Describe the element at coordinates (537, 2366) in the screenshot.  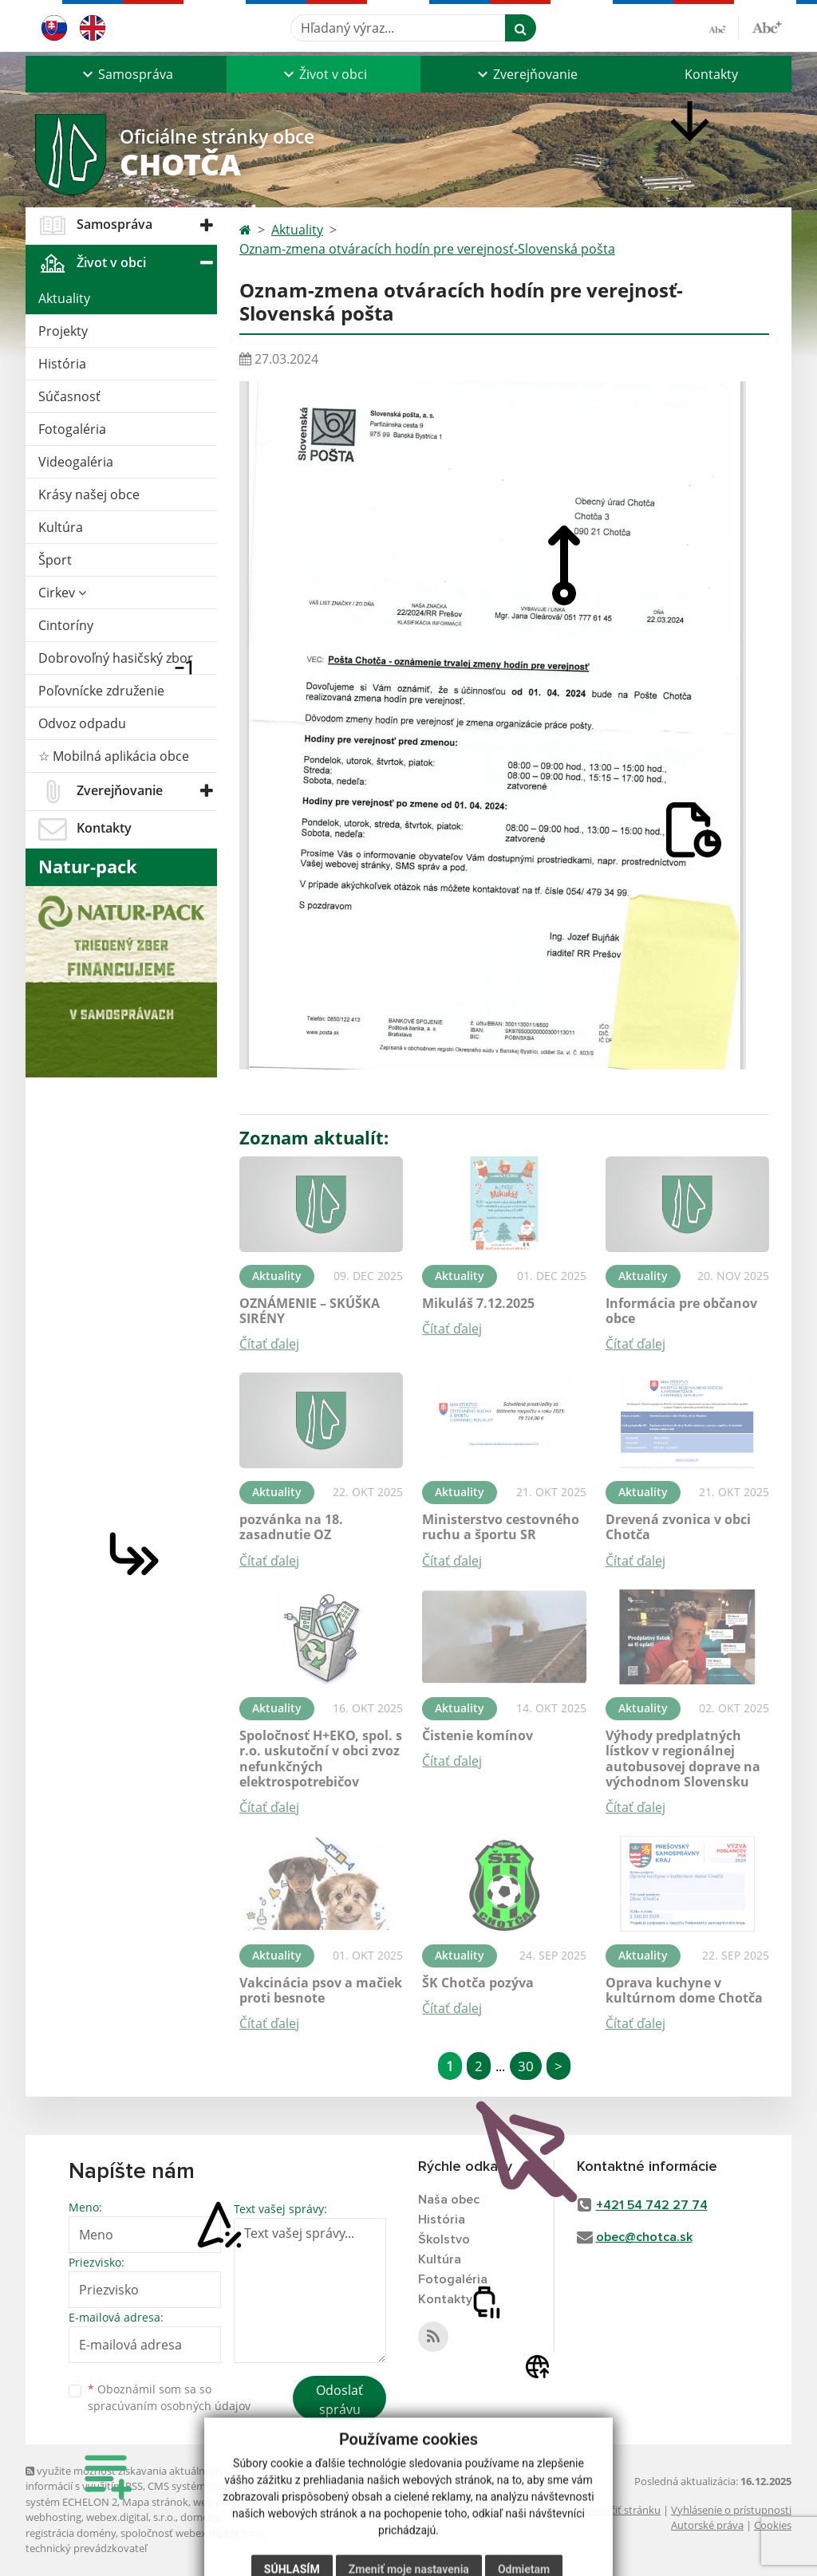
I see `upload content to the web` at that location.